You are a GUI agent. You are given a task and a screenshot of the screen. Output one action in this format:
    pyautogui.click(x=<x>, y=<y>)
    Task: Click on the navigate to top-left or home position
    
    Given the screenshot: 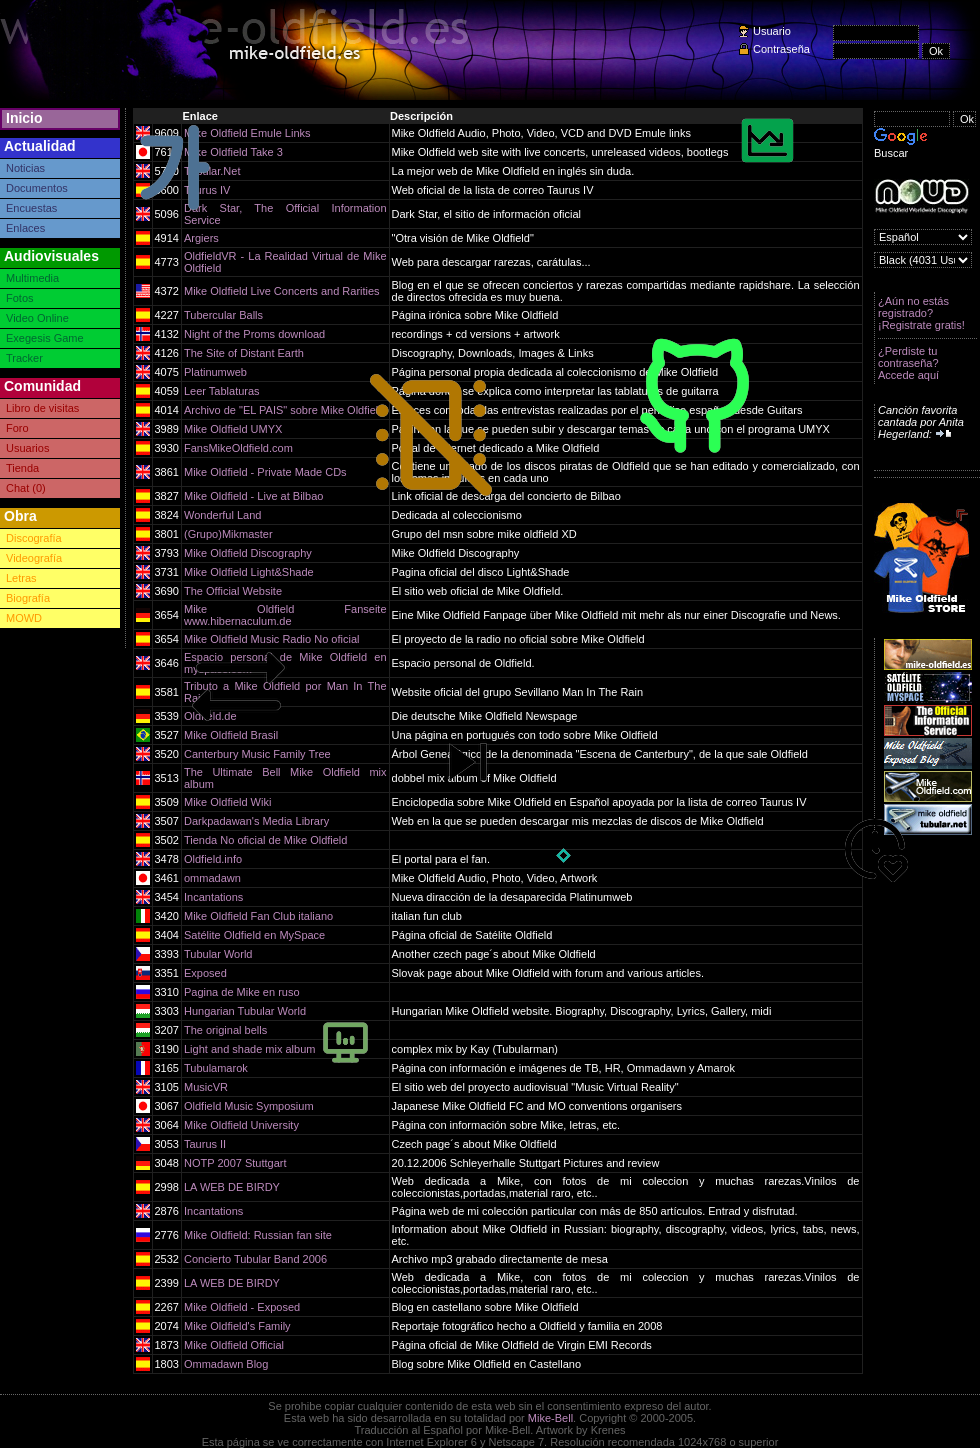 What is the action you would take?
    pyautogui.click(x=961, y=514)
    